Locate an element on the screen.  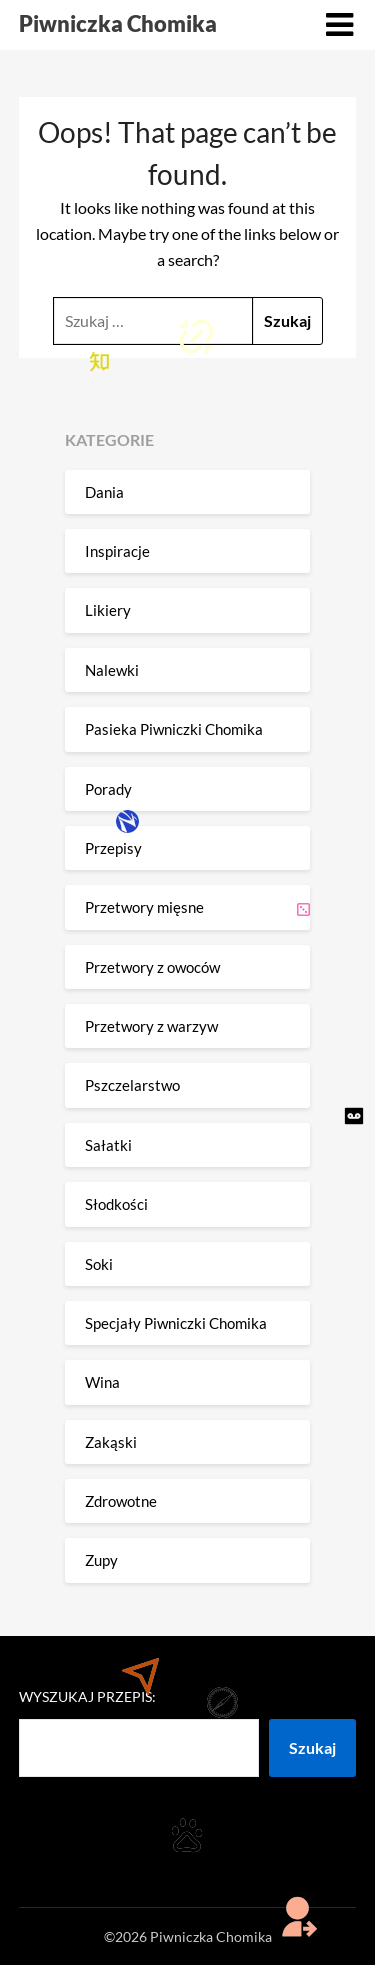
open zhihu app is located at coordinates (99, 361).